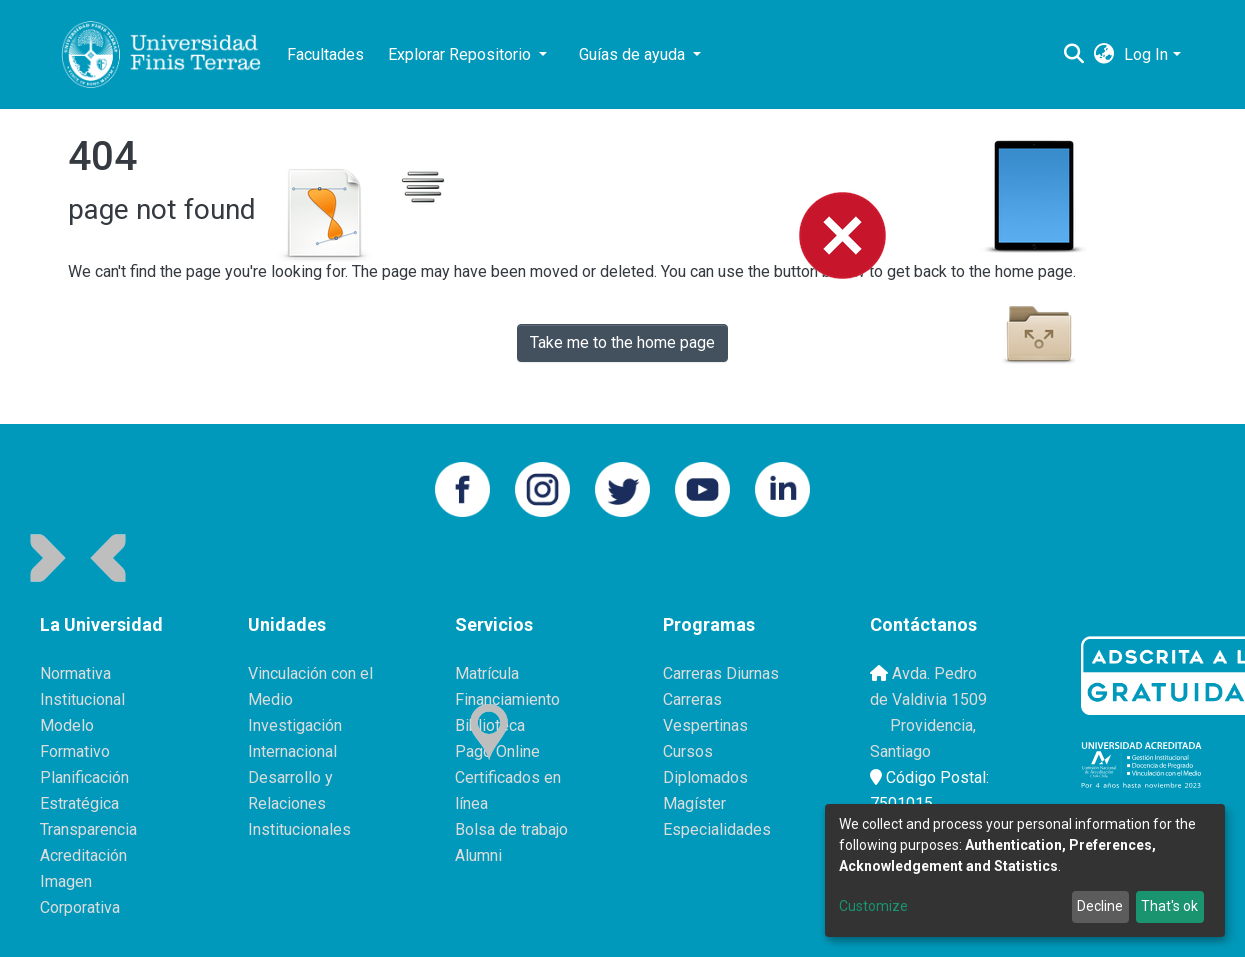  Describe the element at coordinates (1039, 337) in the screenshot. I see `access your public shared folder` at that location.